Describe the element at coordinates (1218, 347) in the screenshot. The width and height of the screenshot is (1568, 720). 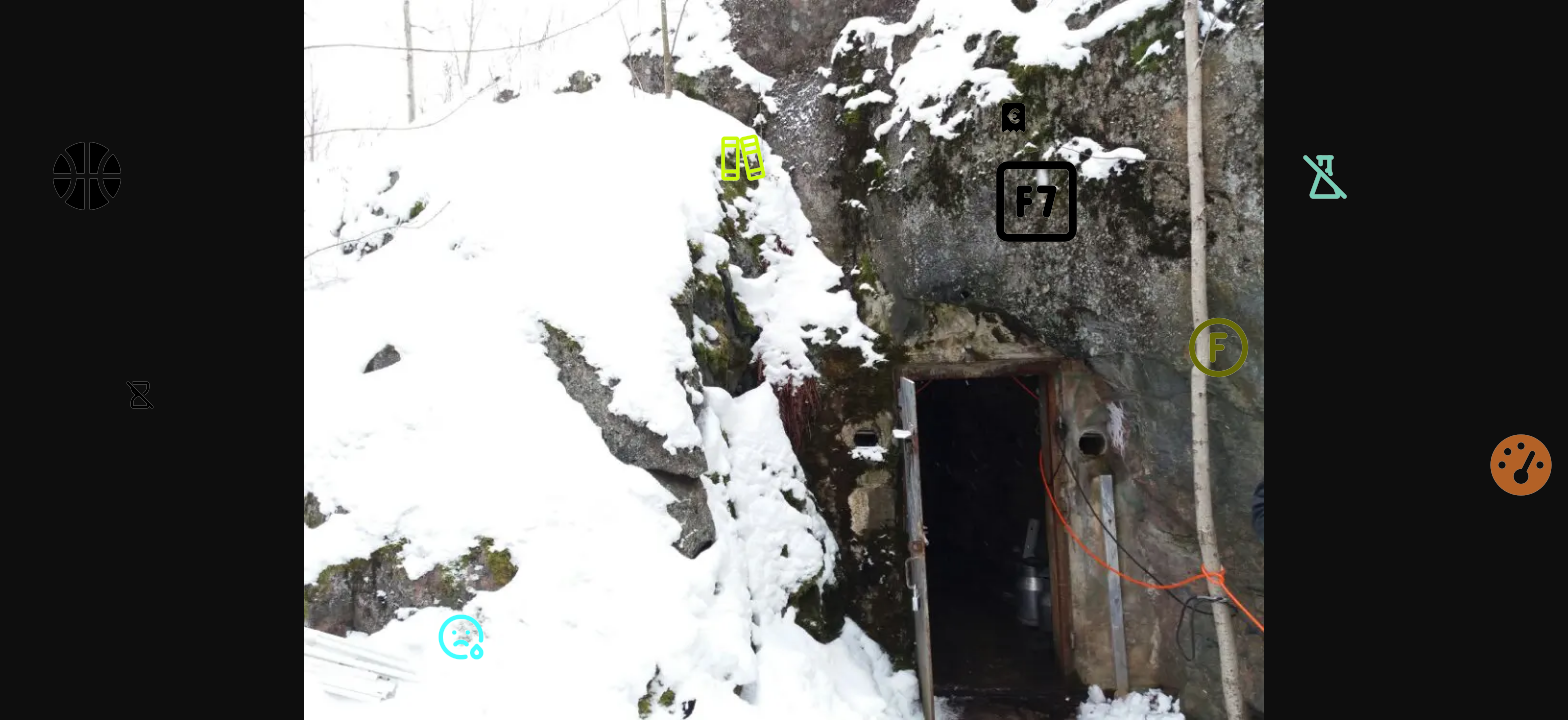
I see `tumble dry on low heat setting` at that location.